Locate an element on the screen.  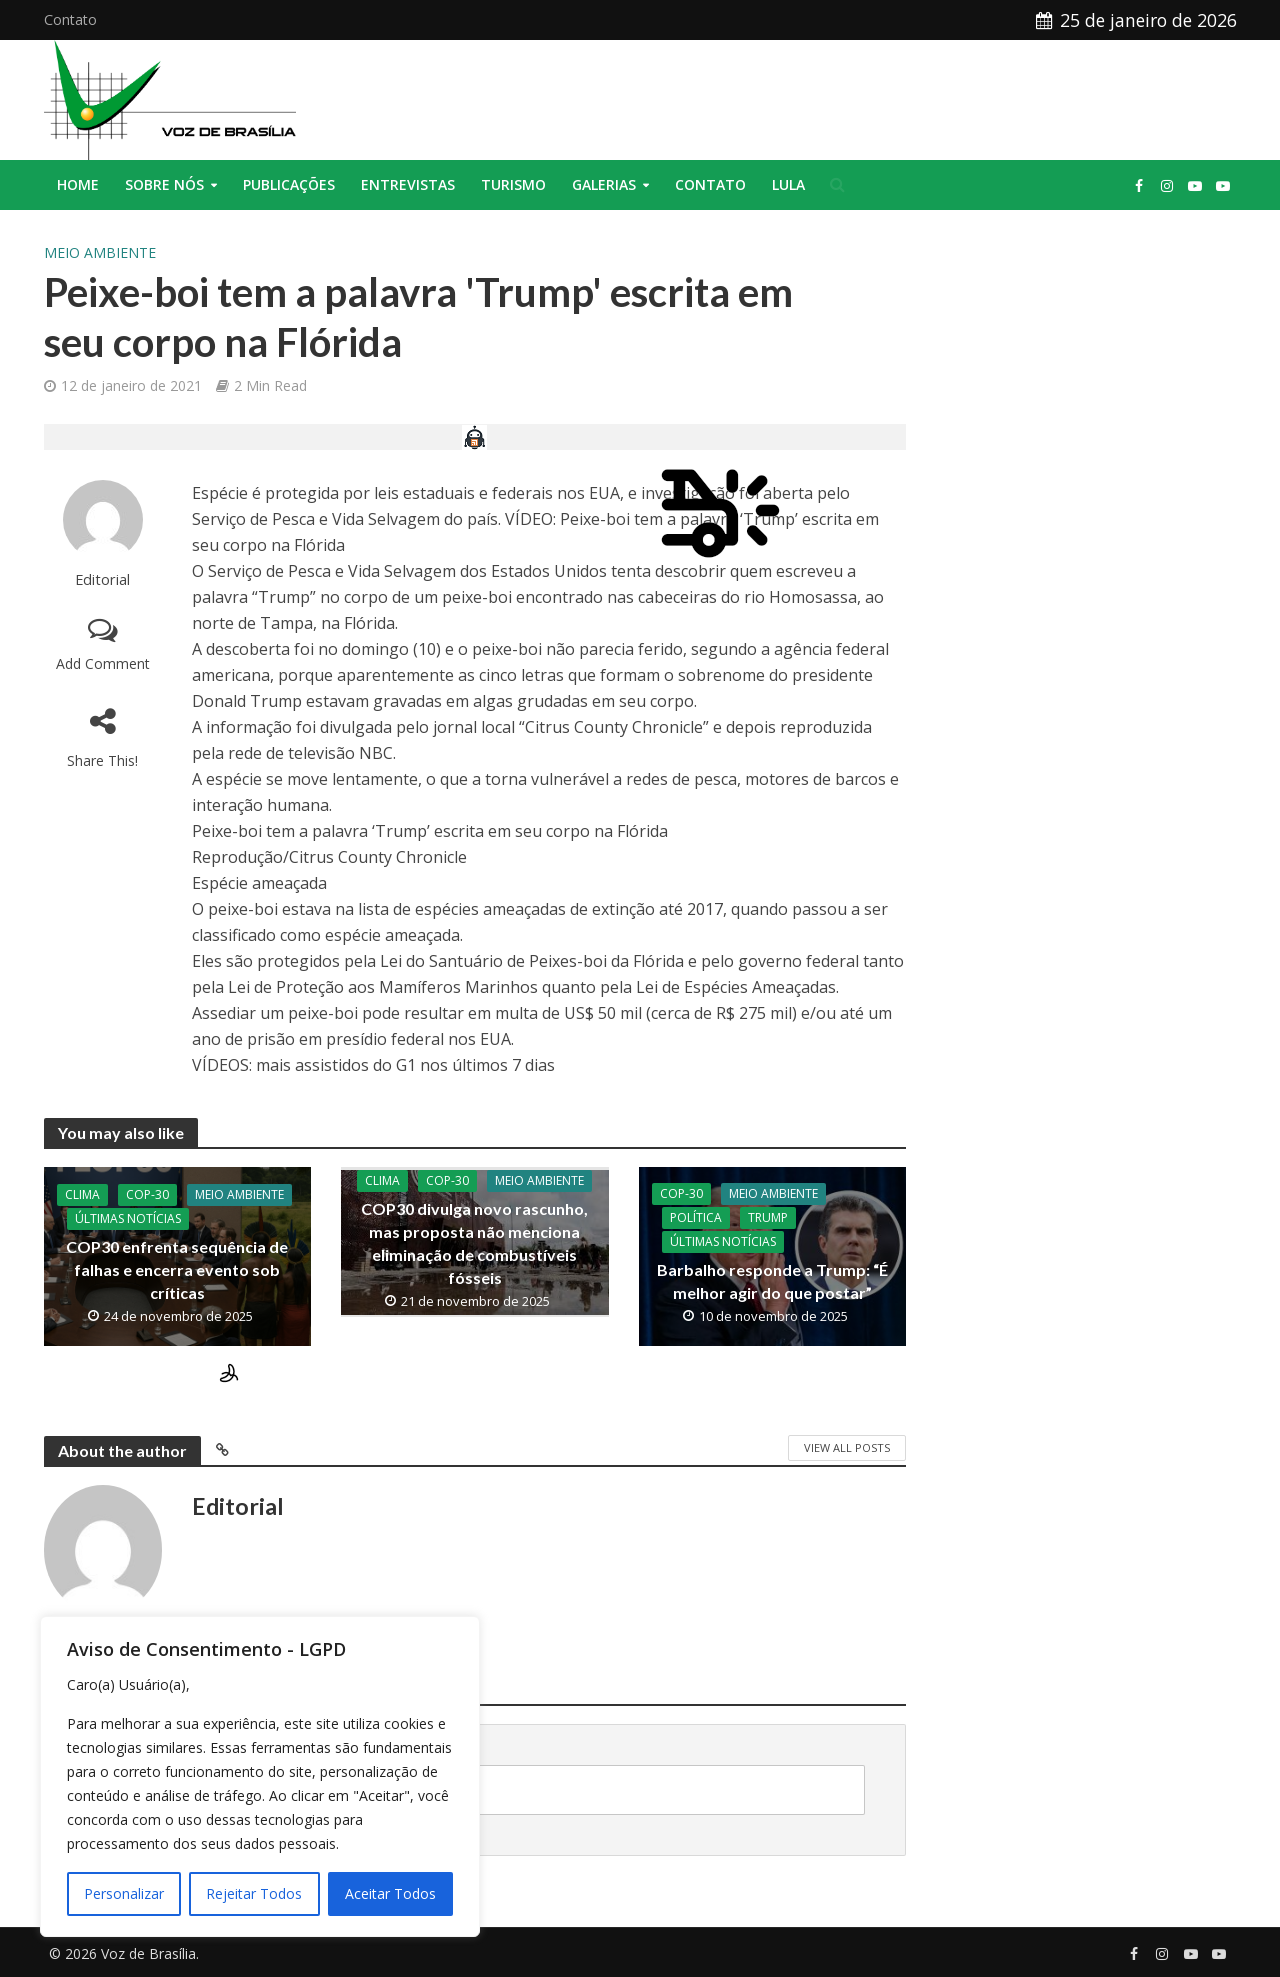
report a vehicle accident is located at coordinates (720, 510).